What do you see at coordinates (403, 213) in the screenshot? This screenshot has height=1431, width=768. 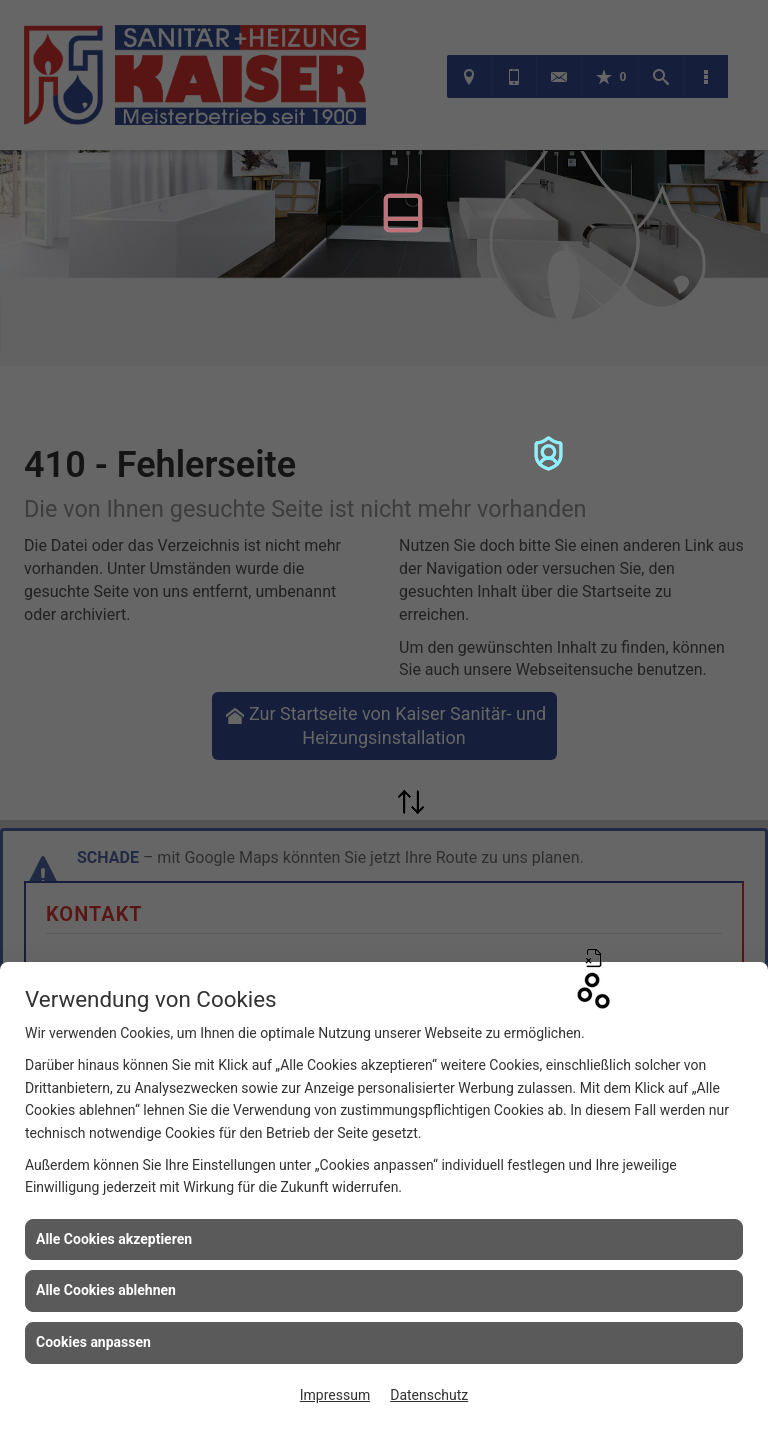 I see `toggle bottom panel visibility` at bounding box center [403, 213].